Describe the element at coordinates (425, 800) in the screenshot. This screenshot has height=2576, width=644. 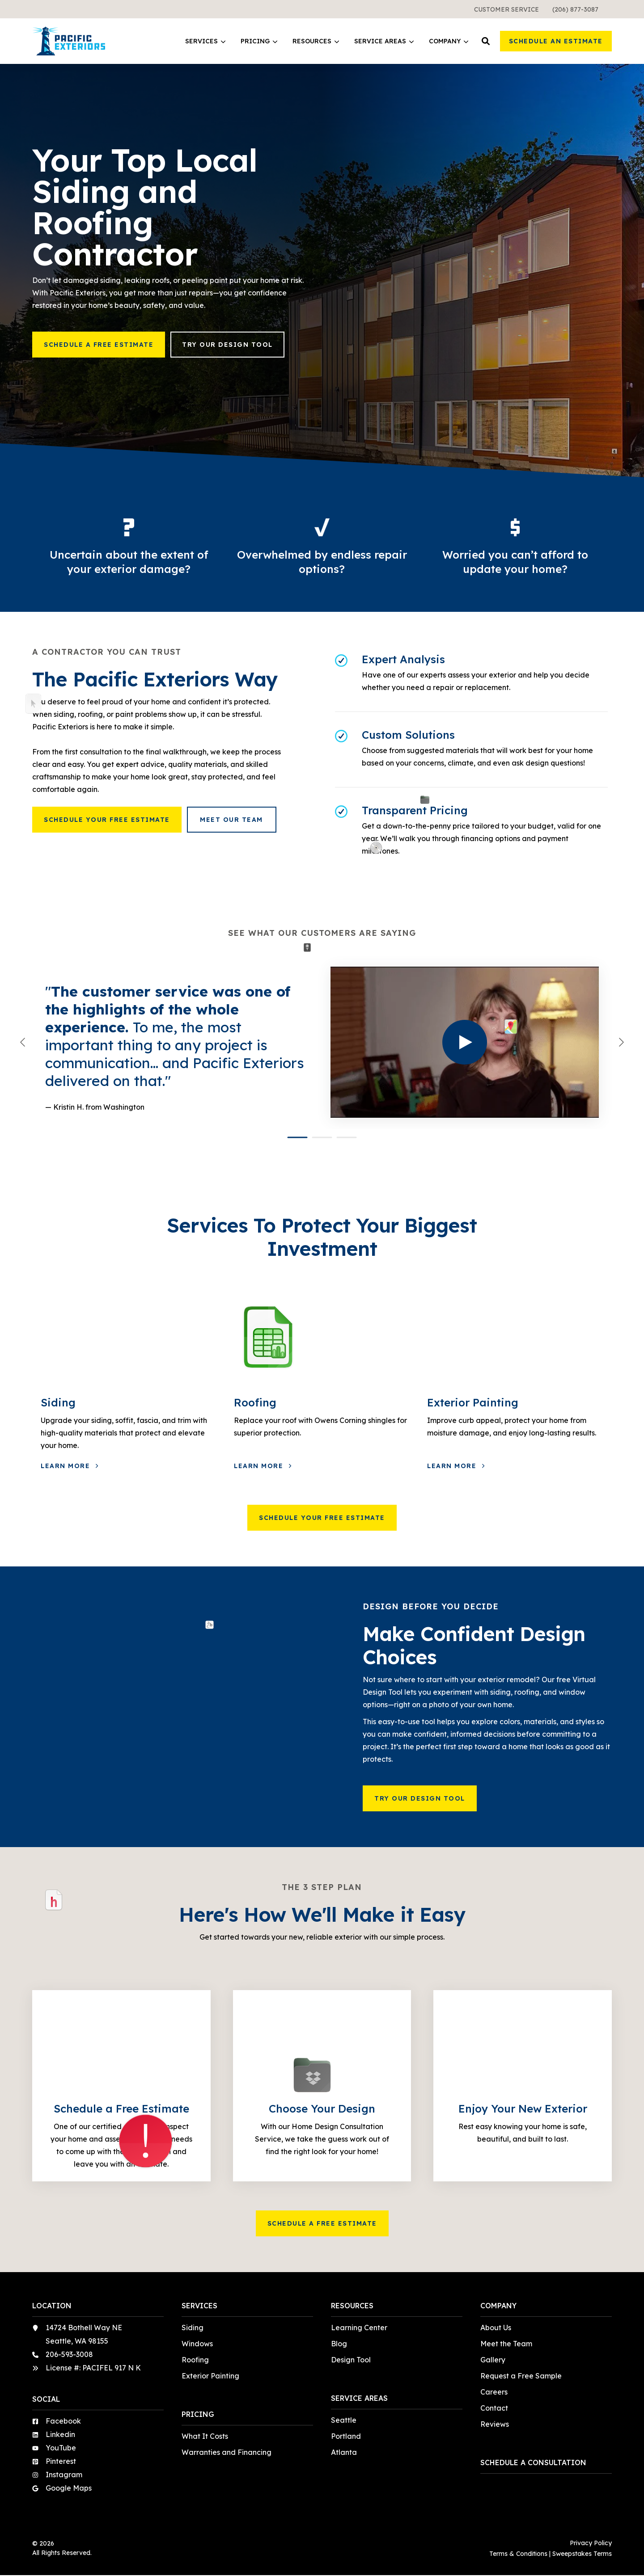
I see `indicates an open or currently accessed folder` at that location.